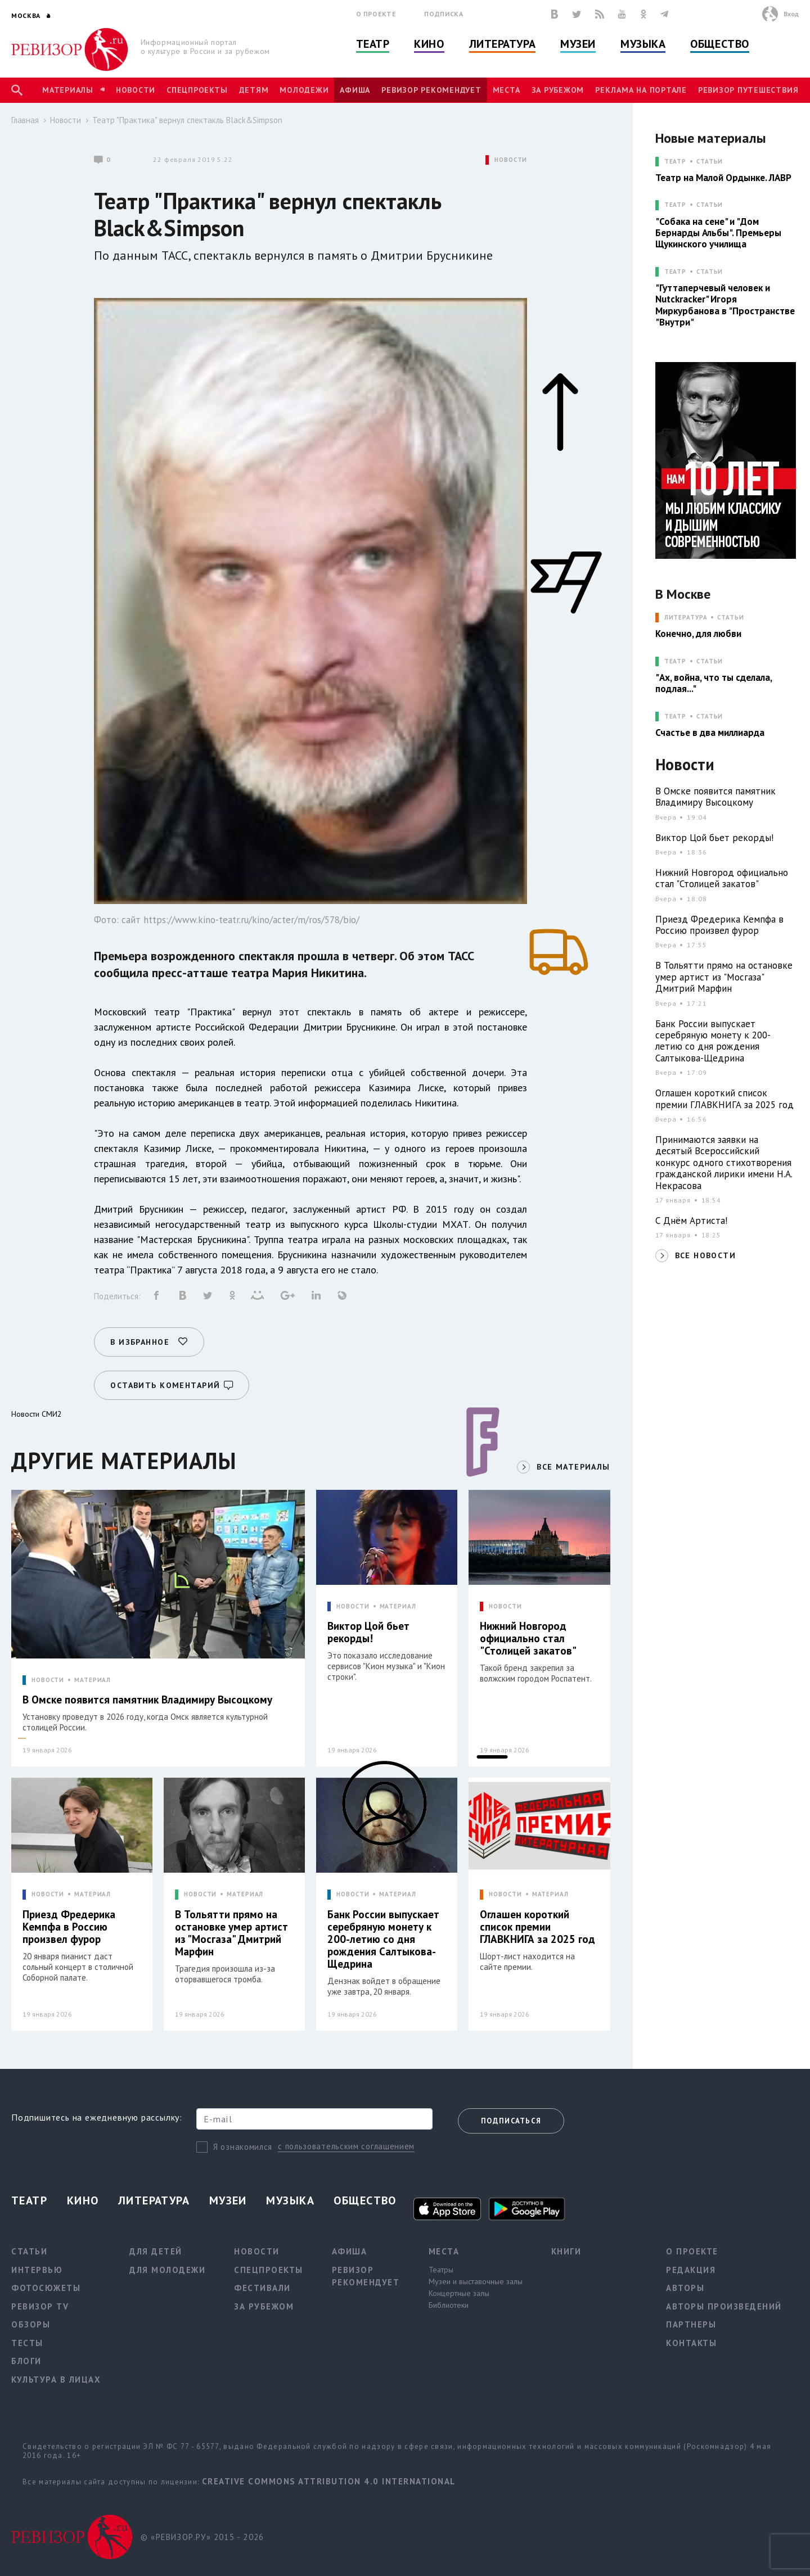  I want to click on flag or bookmark an item, so click(565, 580).